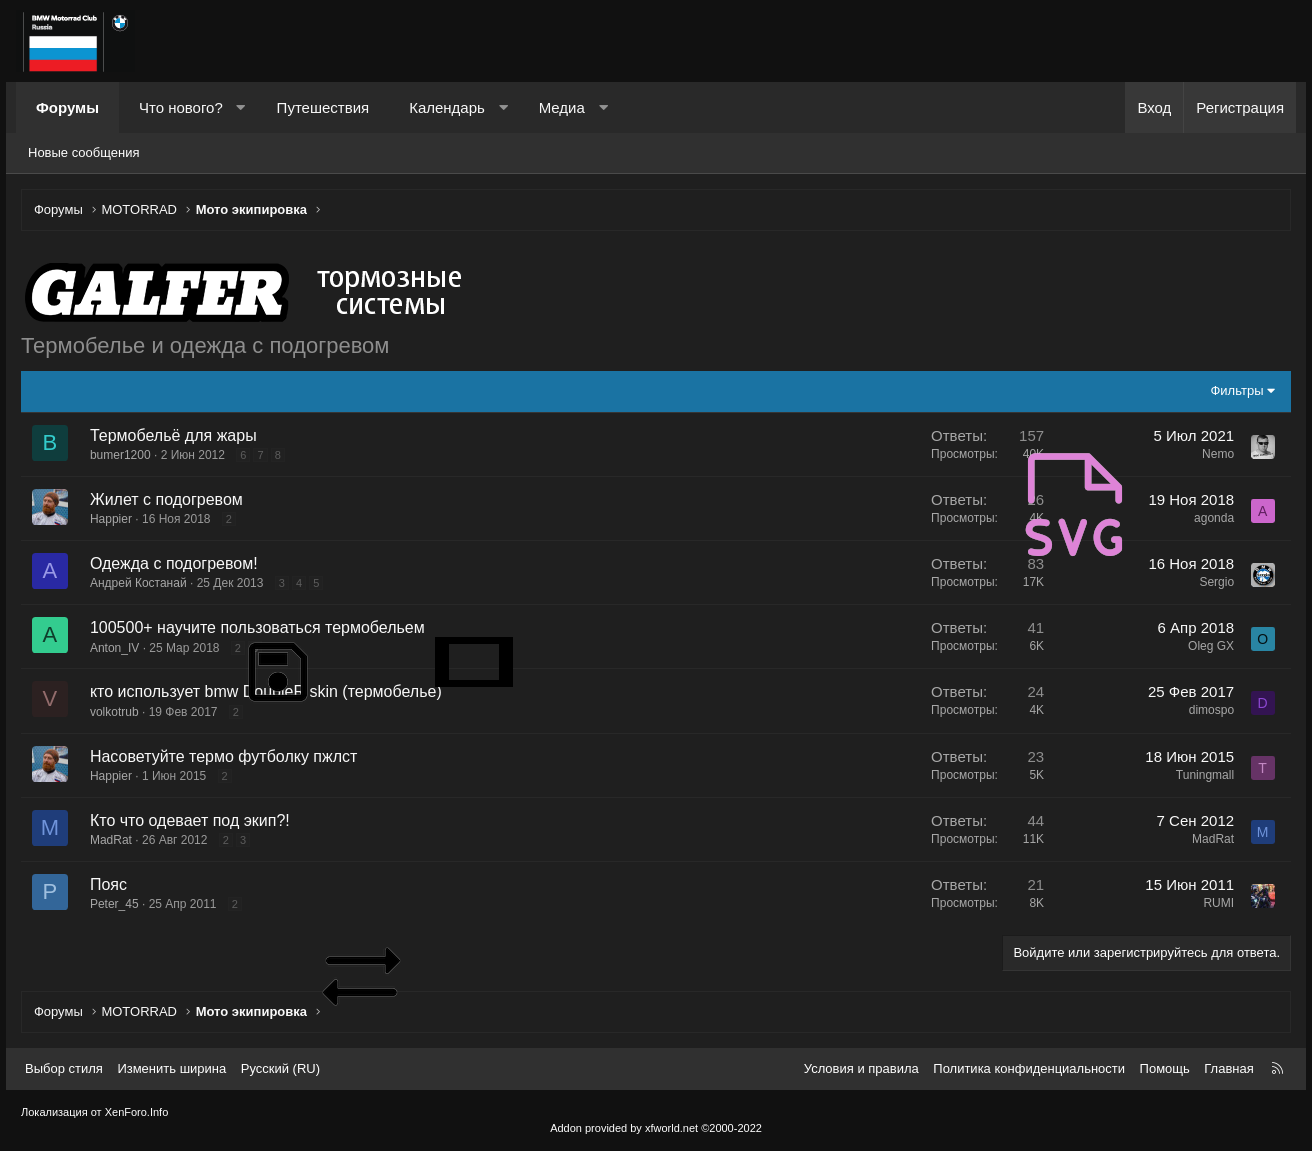  Describe the element at coordinates (278, 672) in the screenshot. I see `save current file or document` at that location.